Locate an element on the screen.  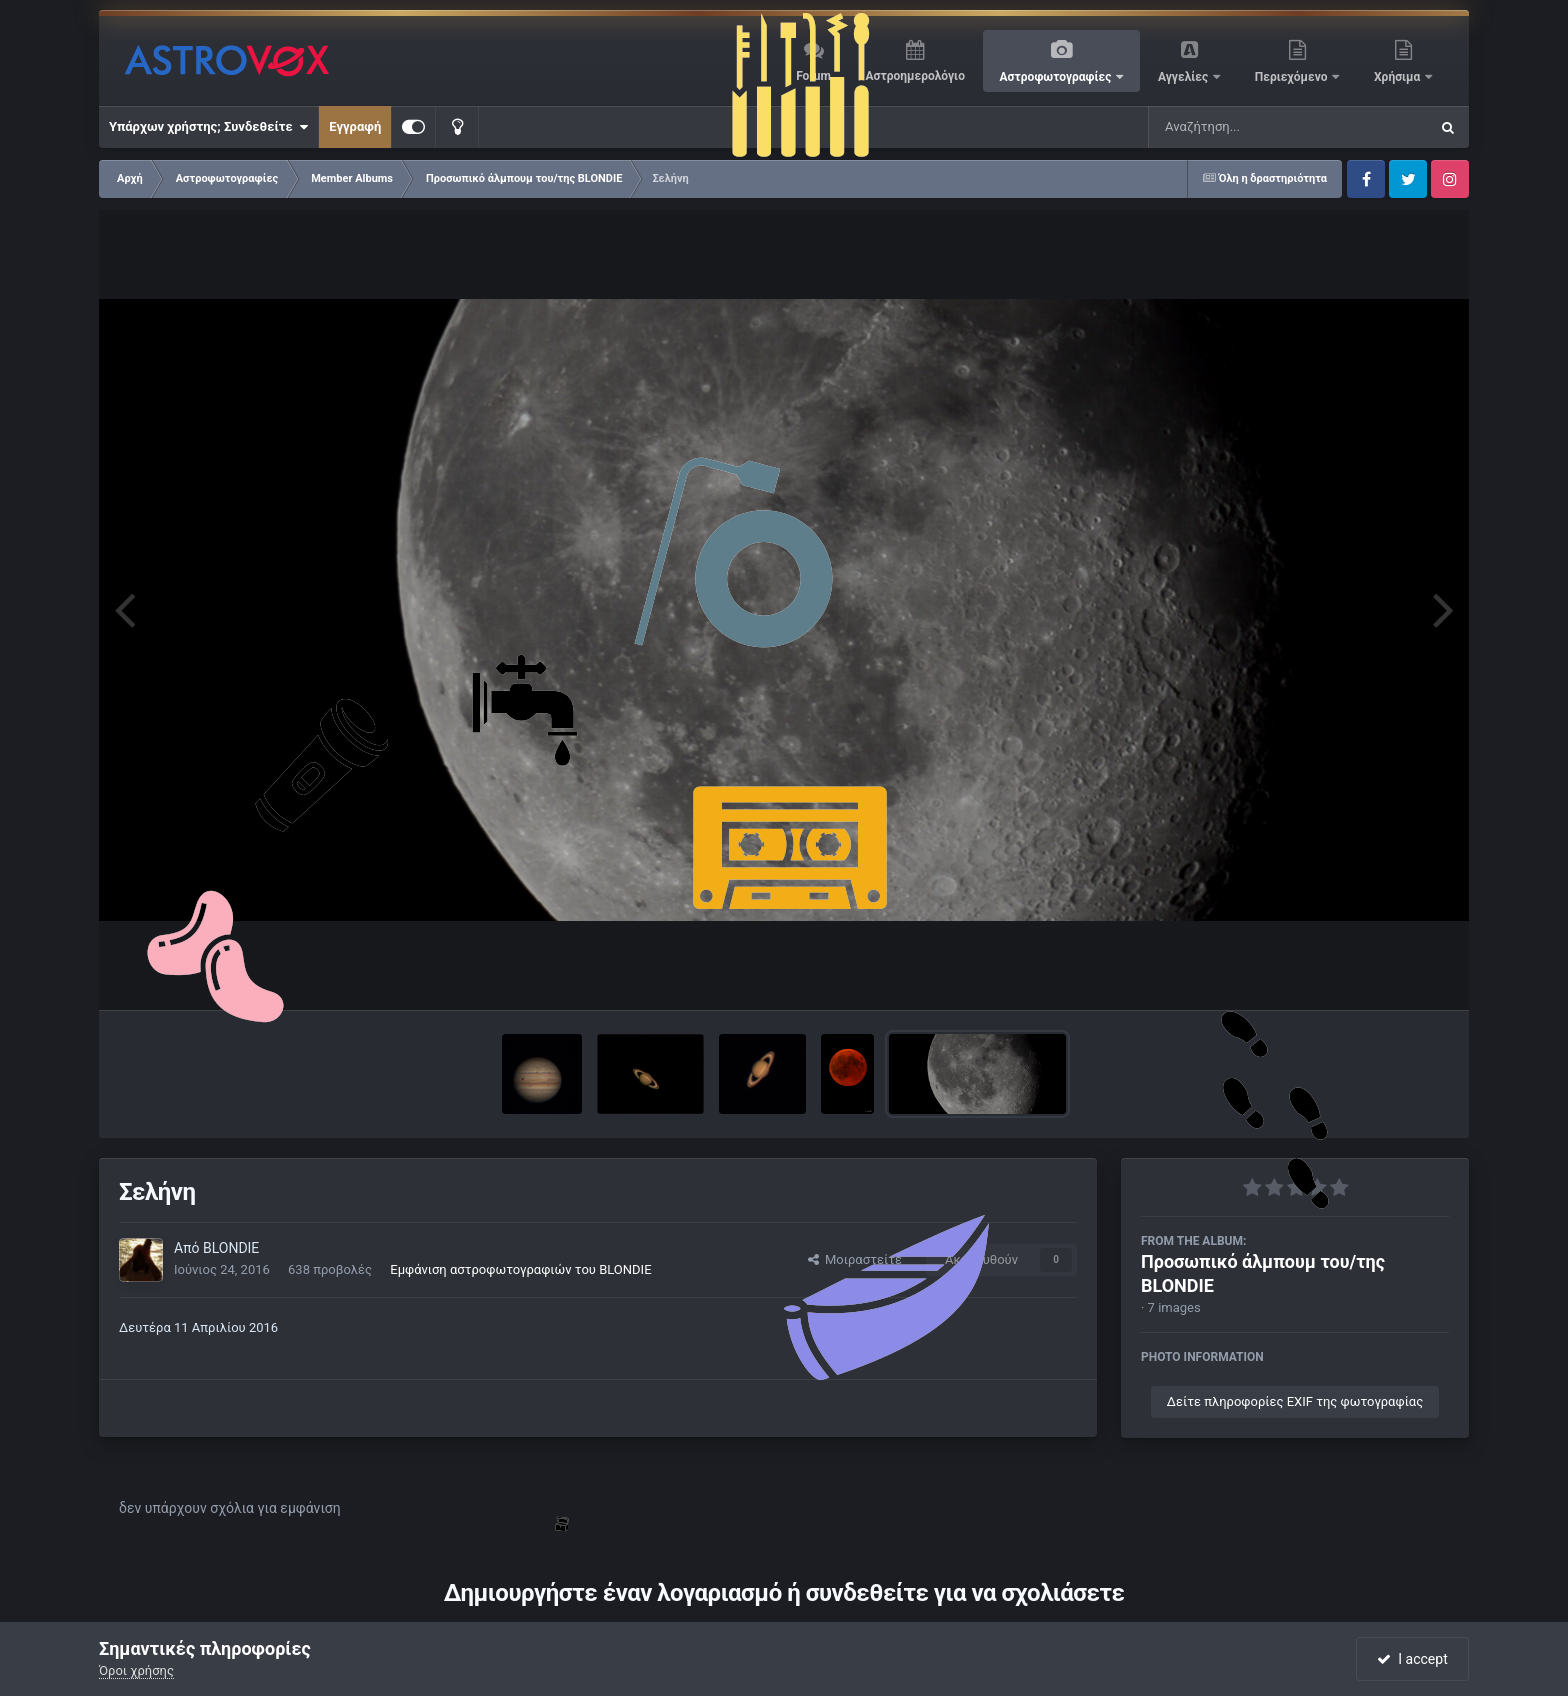
open treasure chest to collect rewards is located at coordinates (562, 1524).